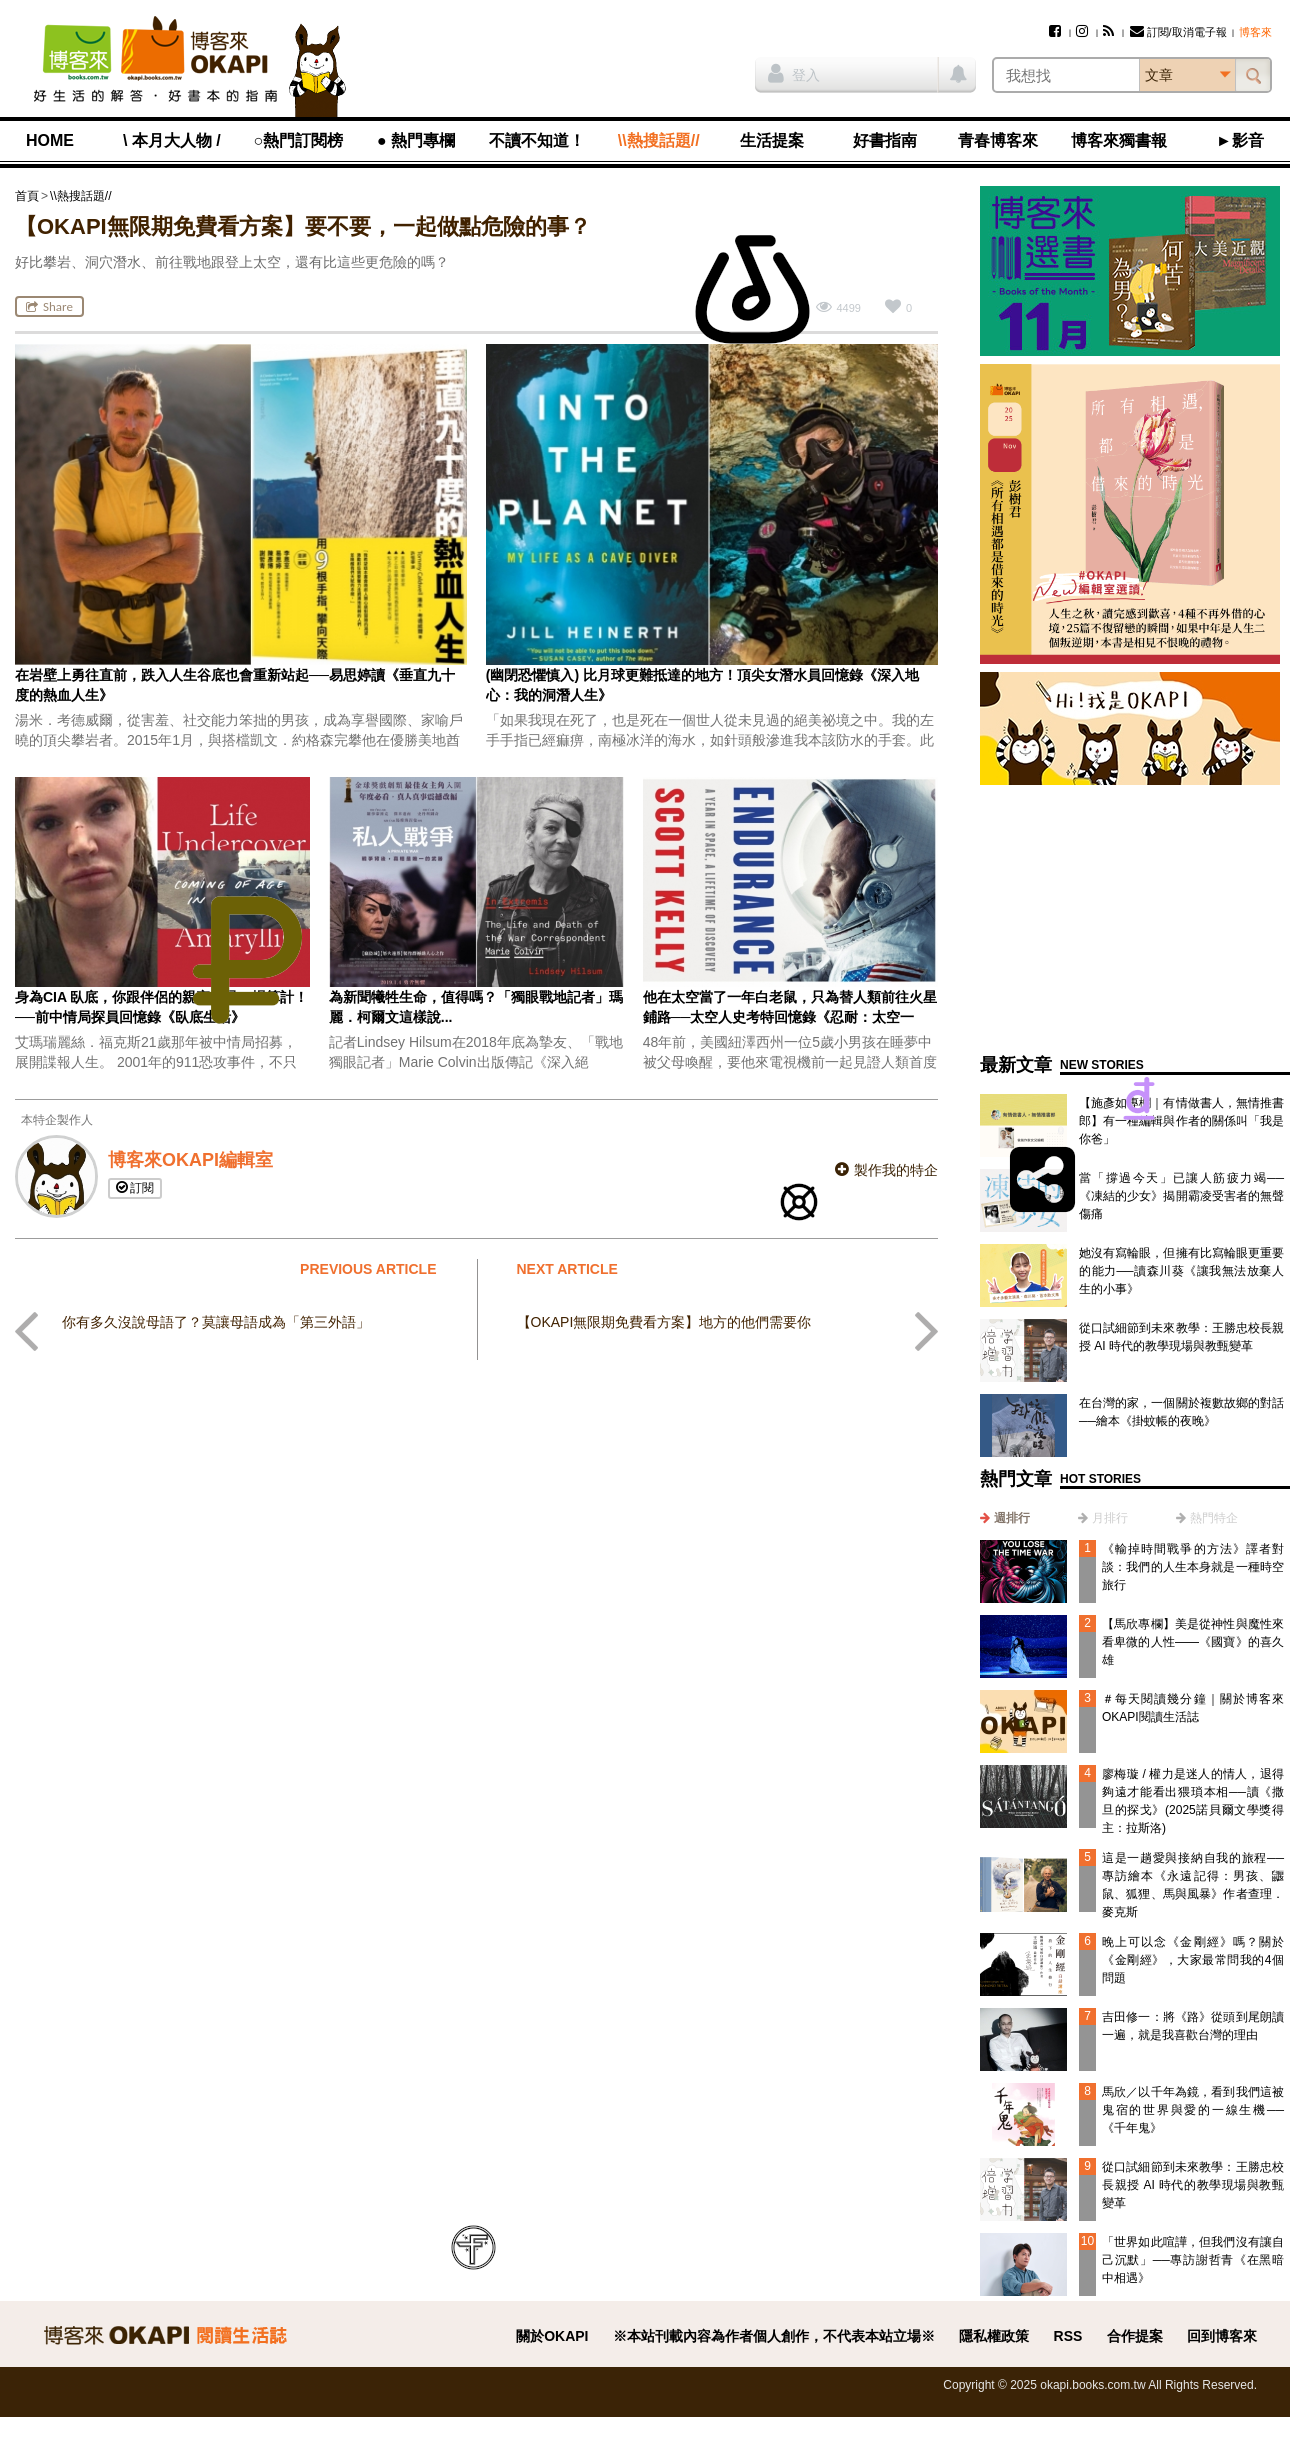  What do you see at coordinates (1139, 1099) in the screenshot?
I see `indicates Vietnamese dong currency` at bounding box center [1139, 1099].